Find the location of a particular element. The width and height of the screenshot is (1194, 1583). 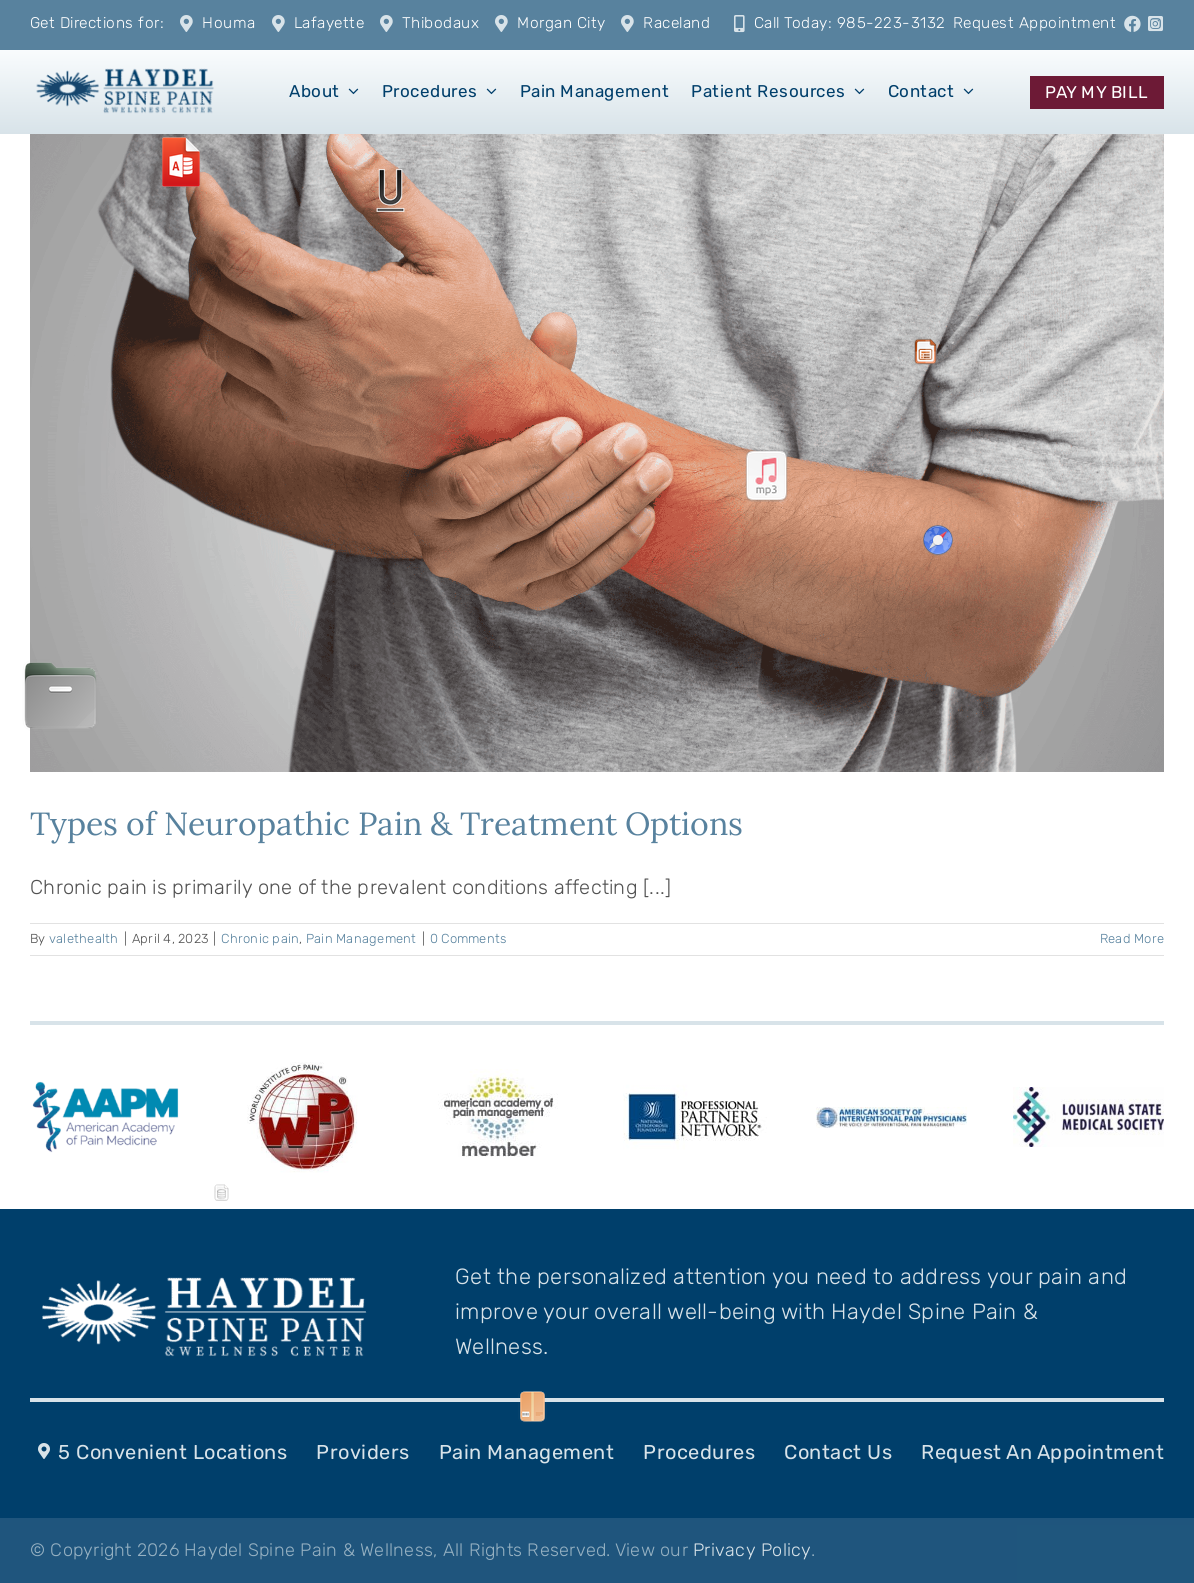

open gnome web browser (epiphany) is located at coordinates (938, 540).